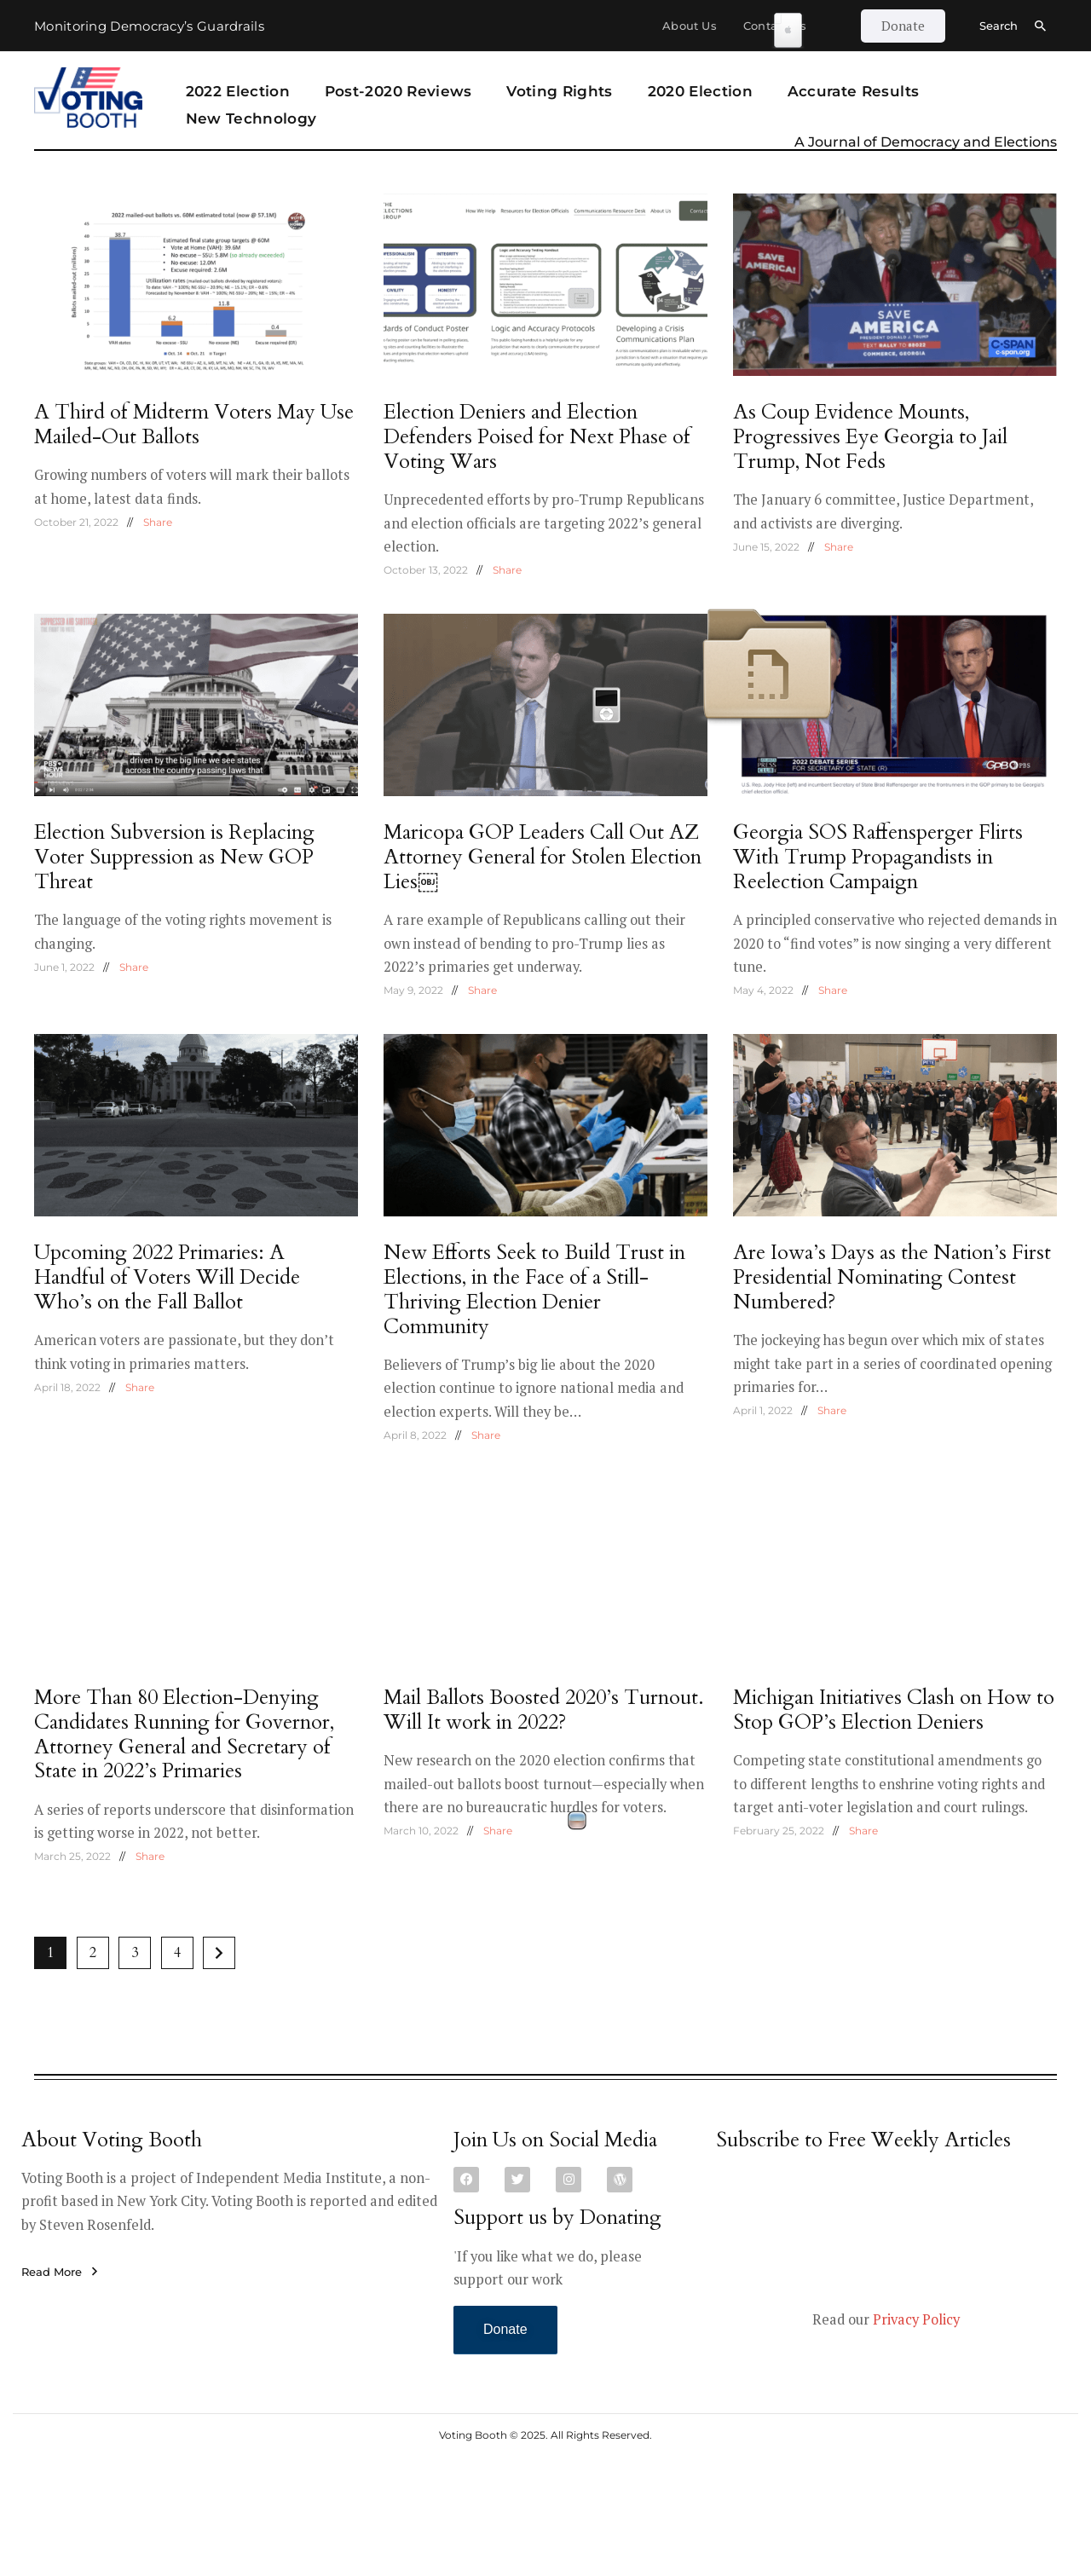 The height and width of the screenshot is (2576, 1091). What do you see at coordinates (767, 671) in the screenshot?
I see `access your templates folder` at bounding box center [767, 671].